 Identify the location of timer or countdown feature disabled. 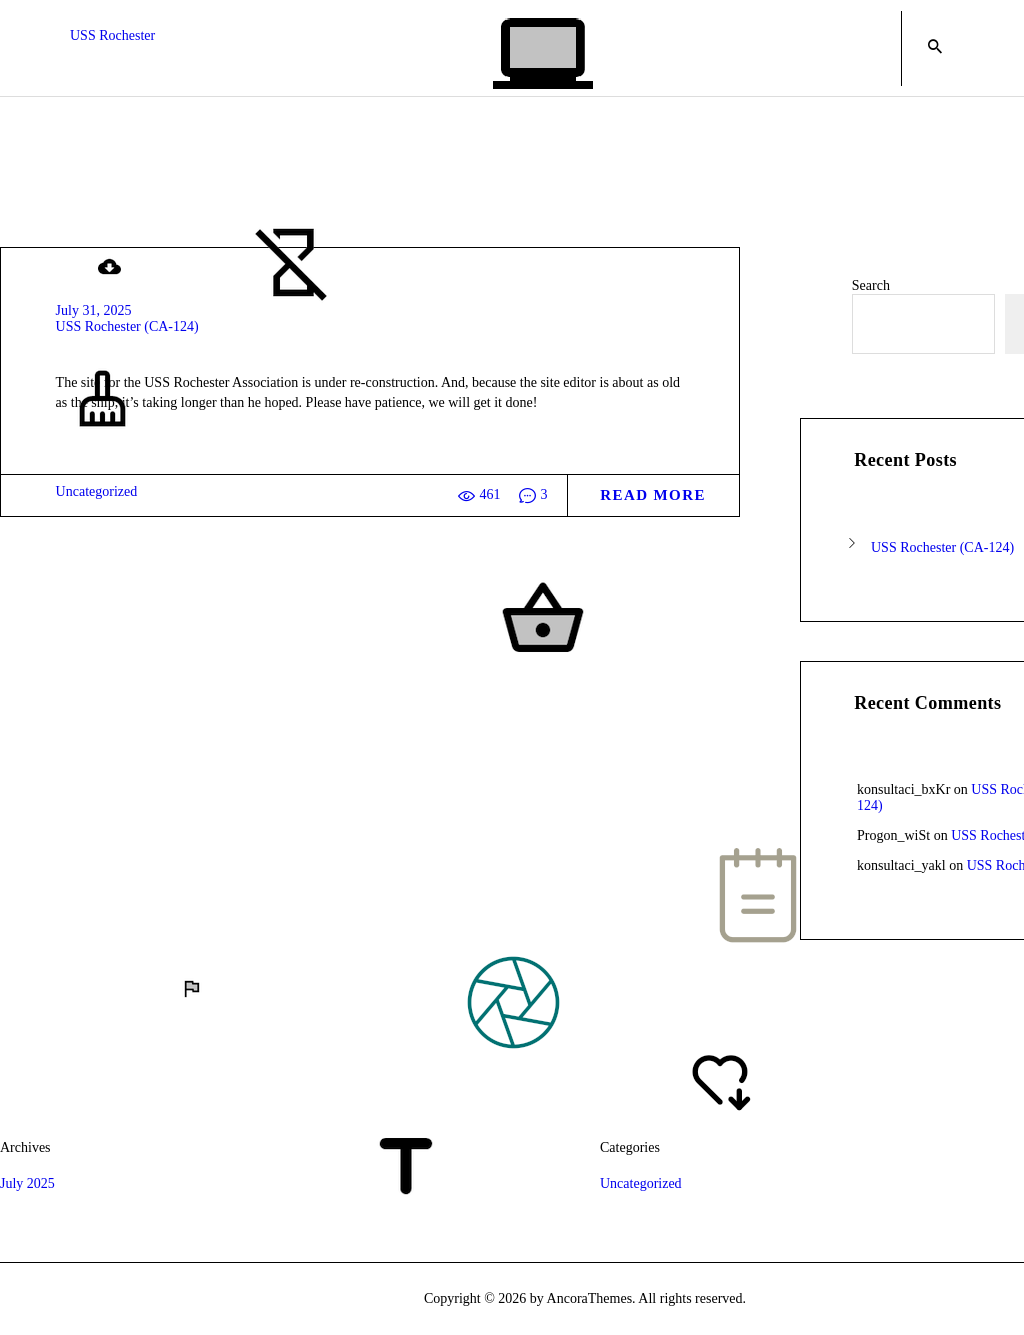
(293, 262).